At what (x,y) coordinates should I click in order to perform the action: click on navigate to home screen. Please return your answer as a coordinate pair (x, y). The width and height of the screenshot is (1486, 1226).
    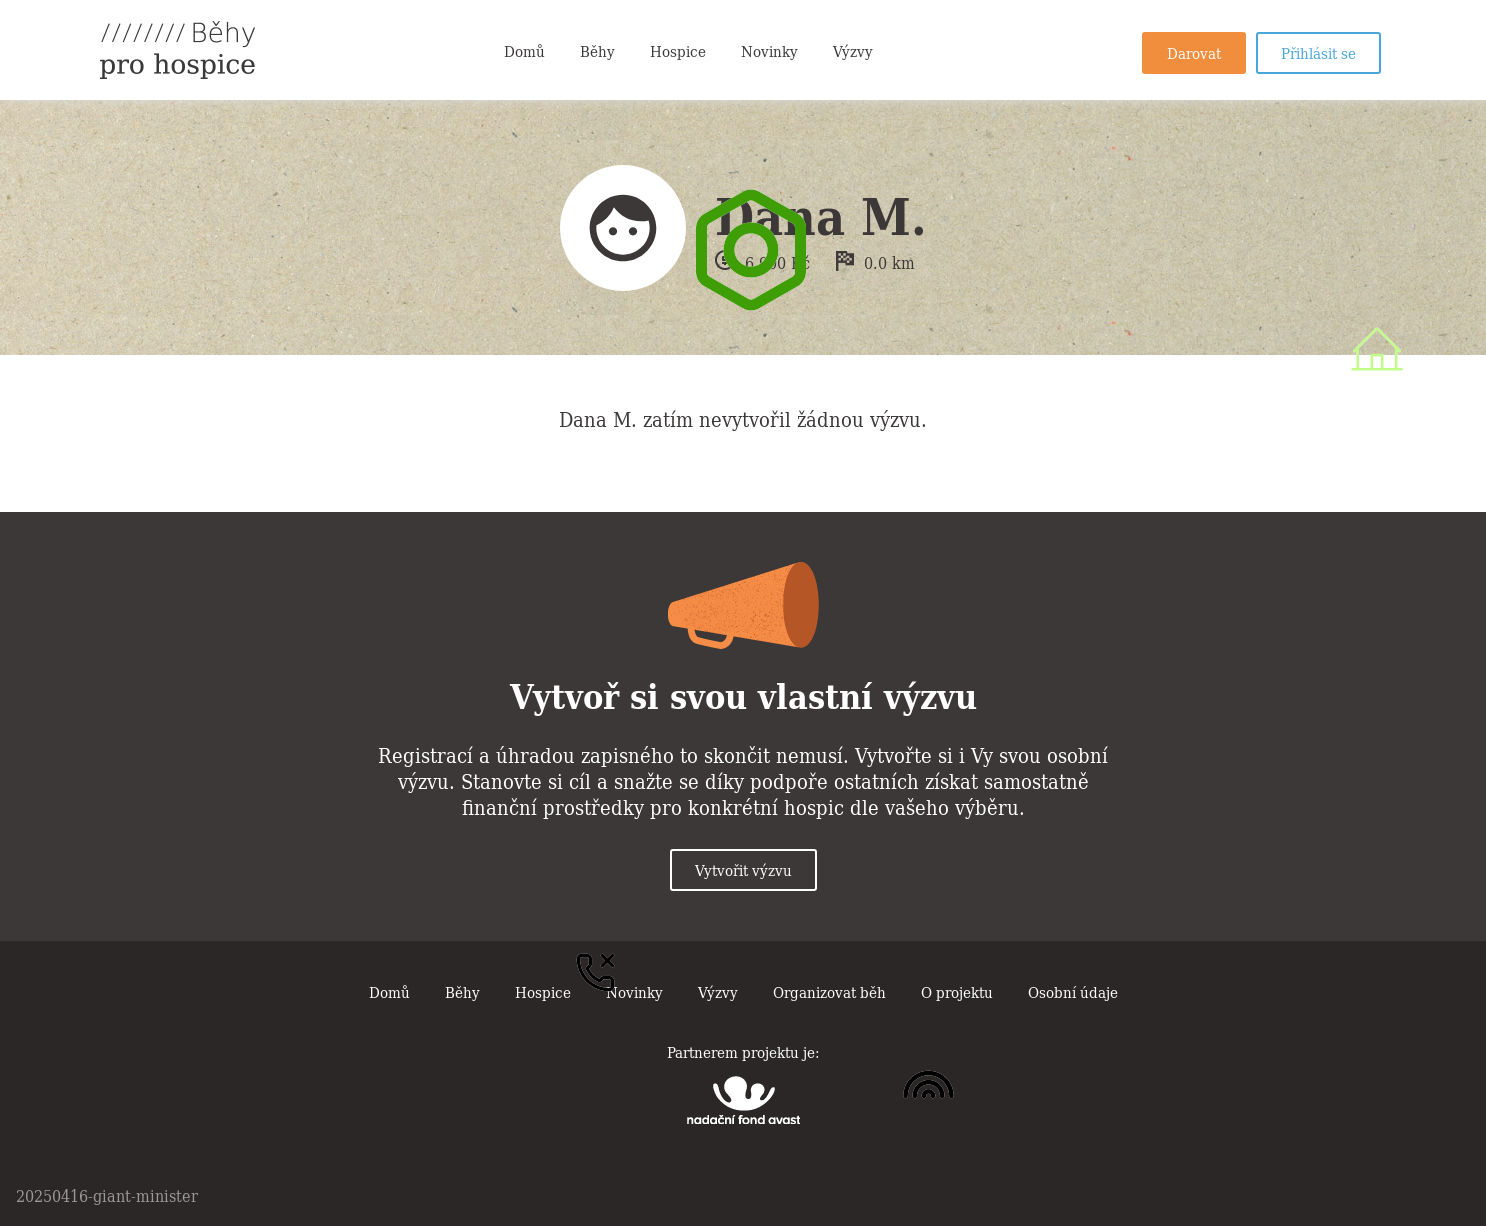
    Looking at the image, I should click on (1377, 350).